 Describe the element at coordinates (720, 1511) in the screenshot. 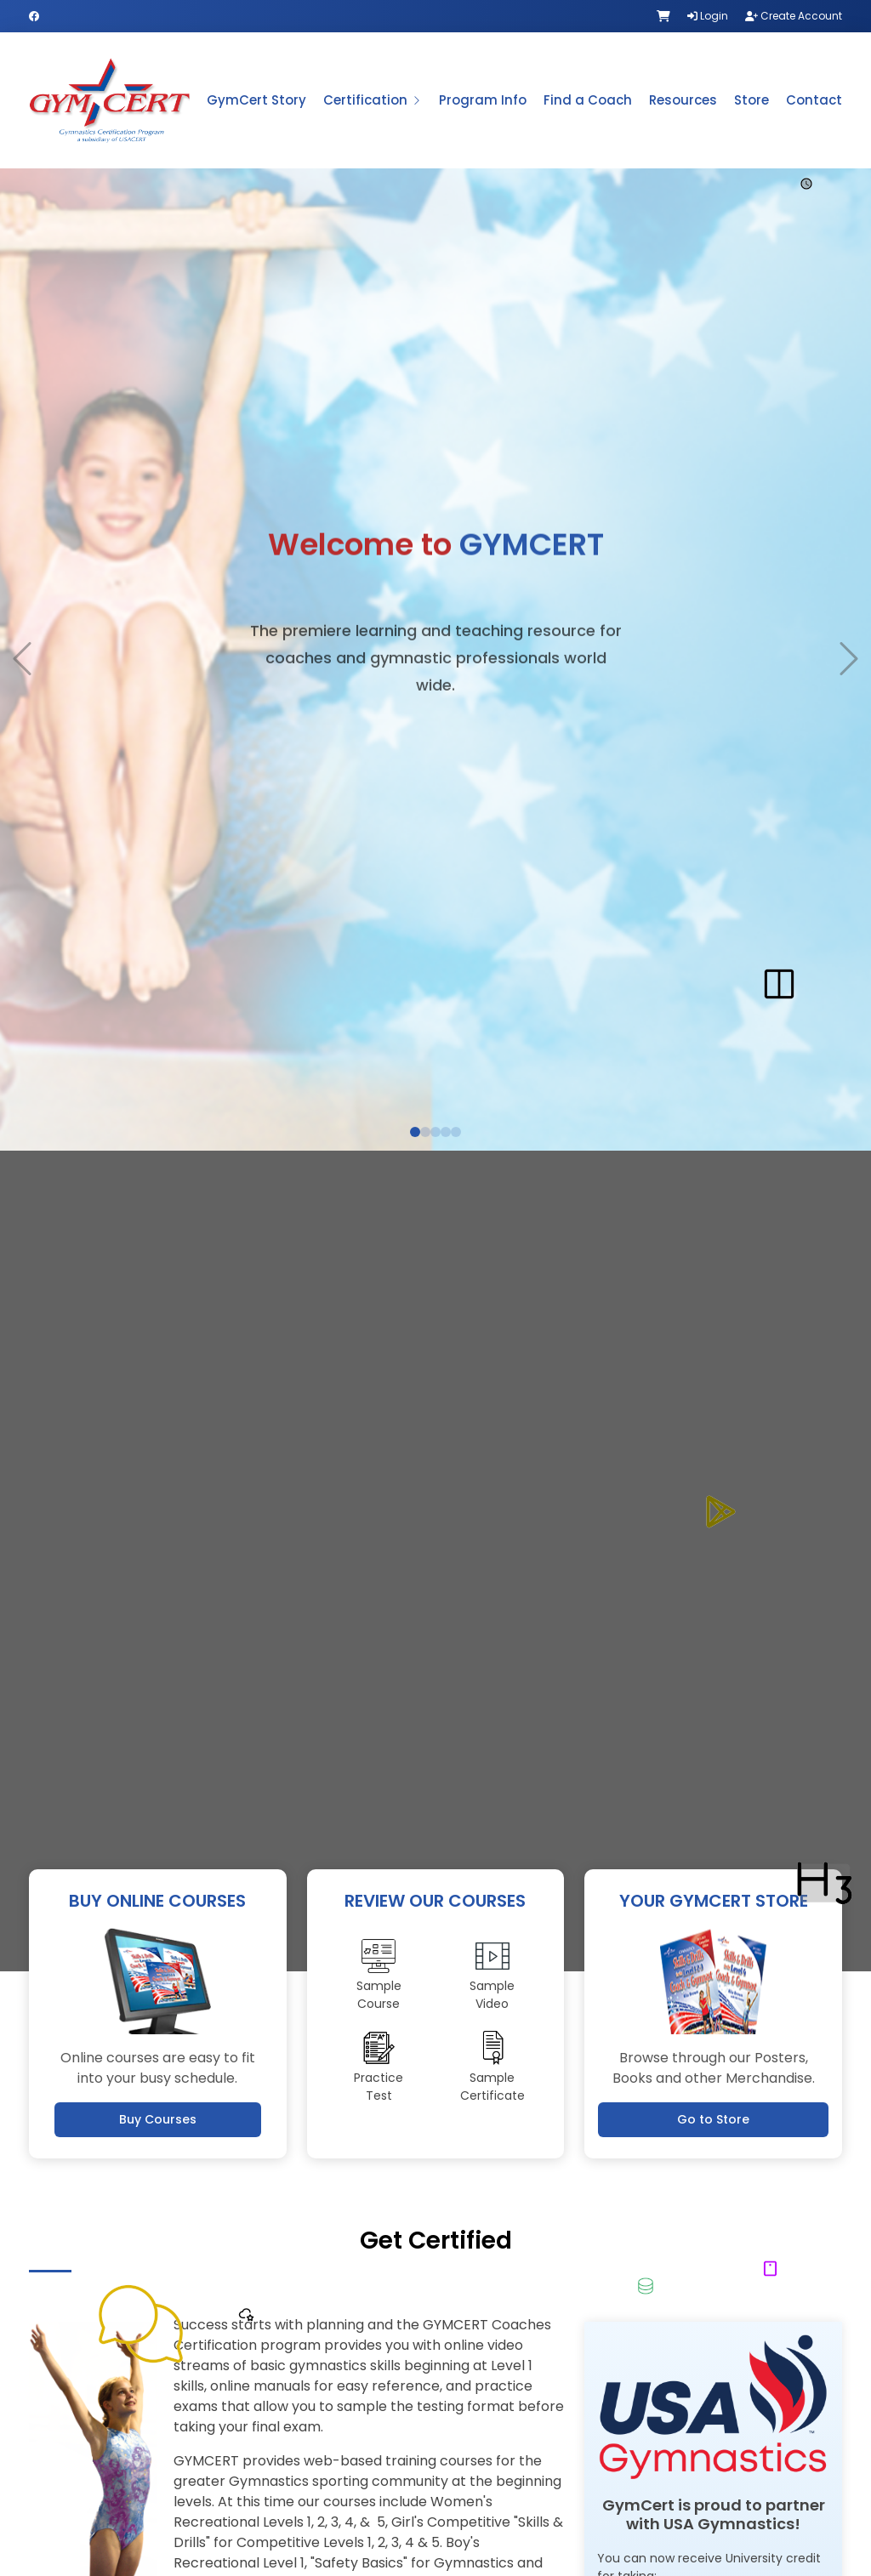

I see `open google play store` at that location.